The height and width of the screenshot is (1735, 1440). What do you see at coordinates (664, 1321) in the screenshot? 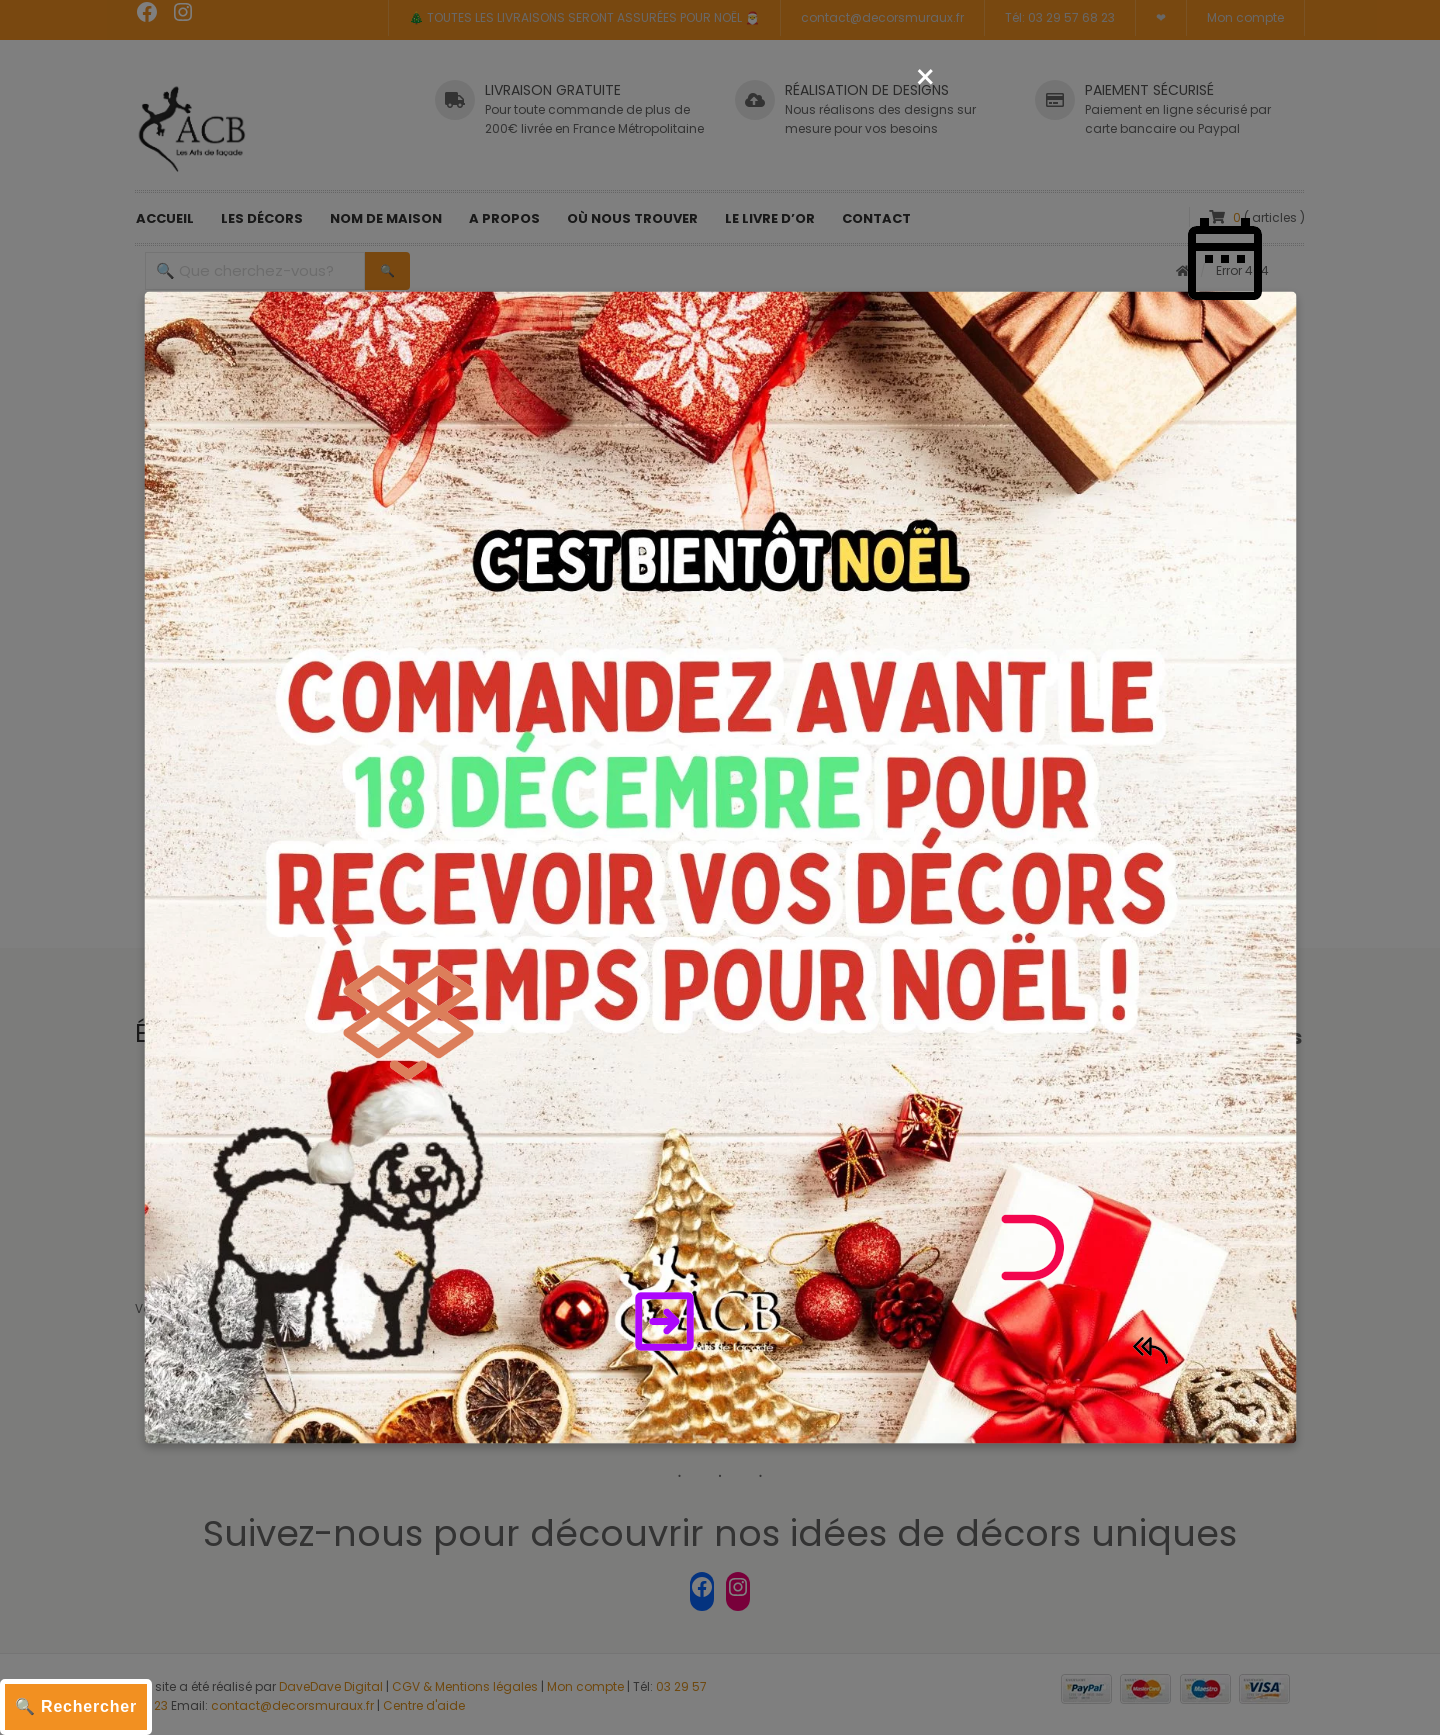
I see `navigate to the next screen or step` at bounding box center [664, 1321].